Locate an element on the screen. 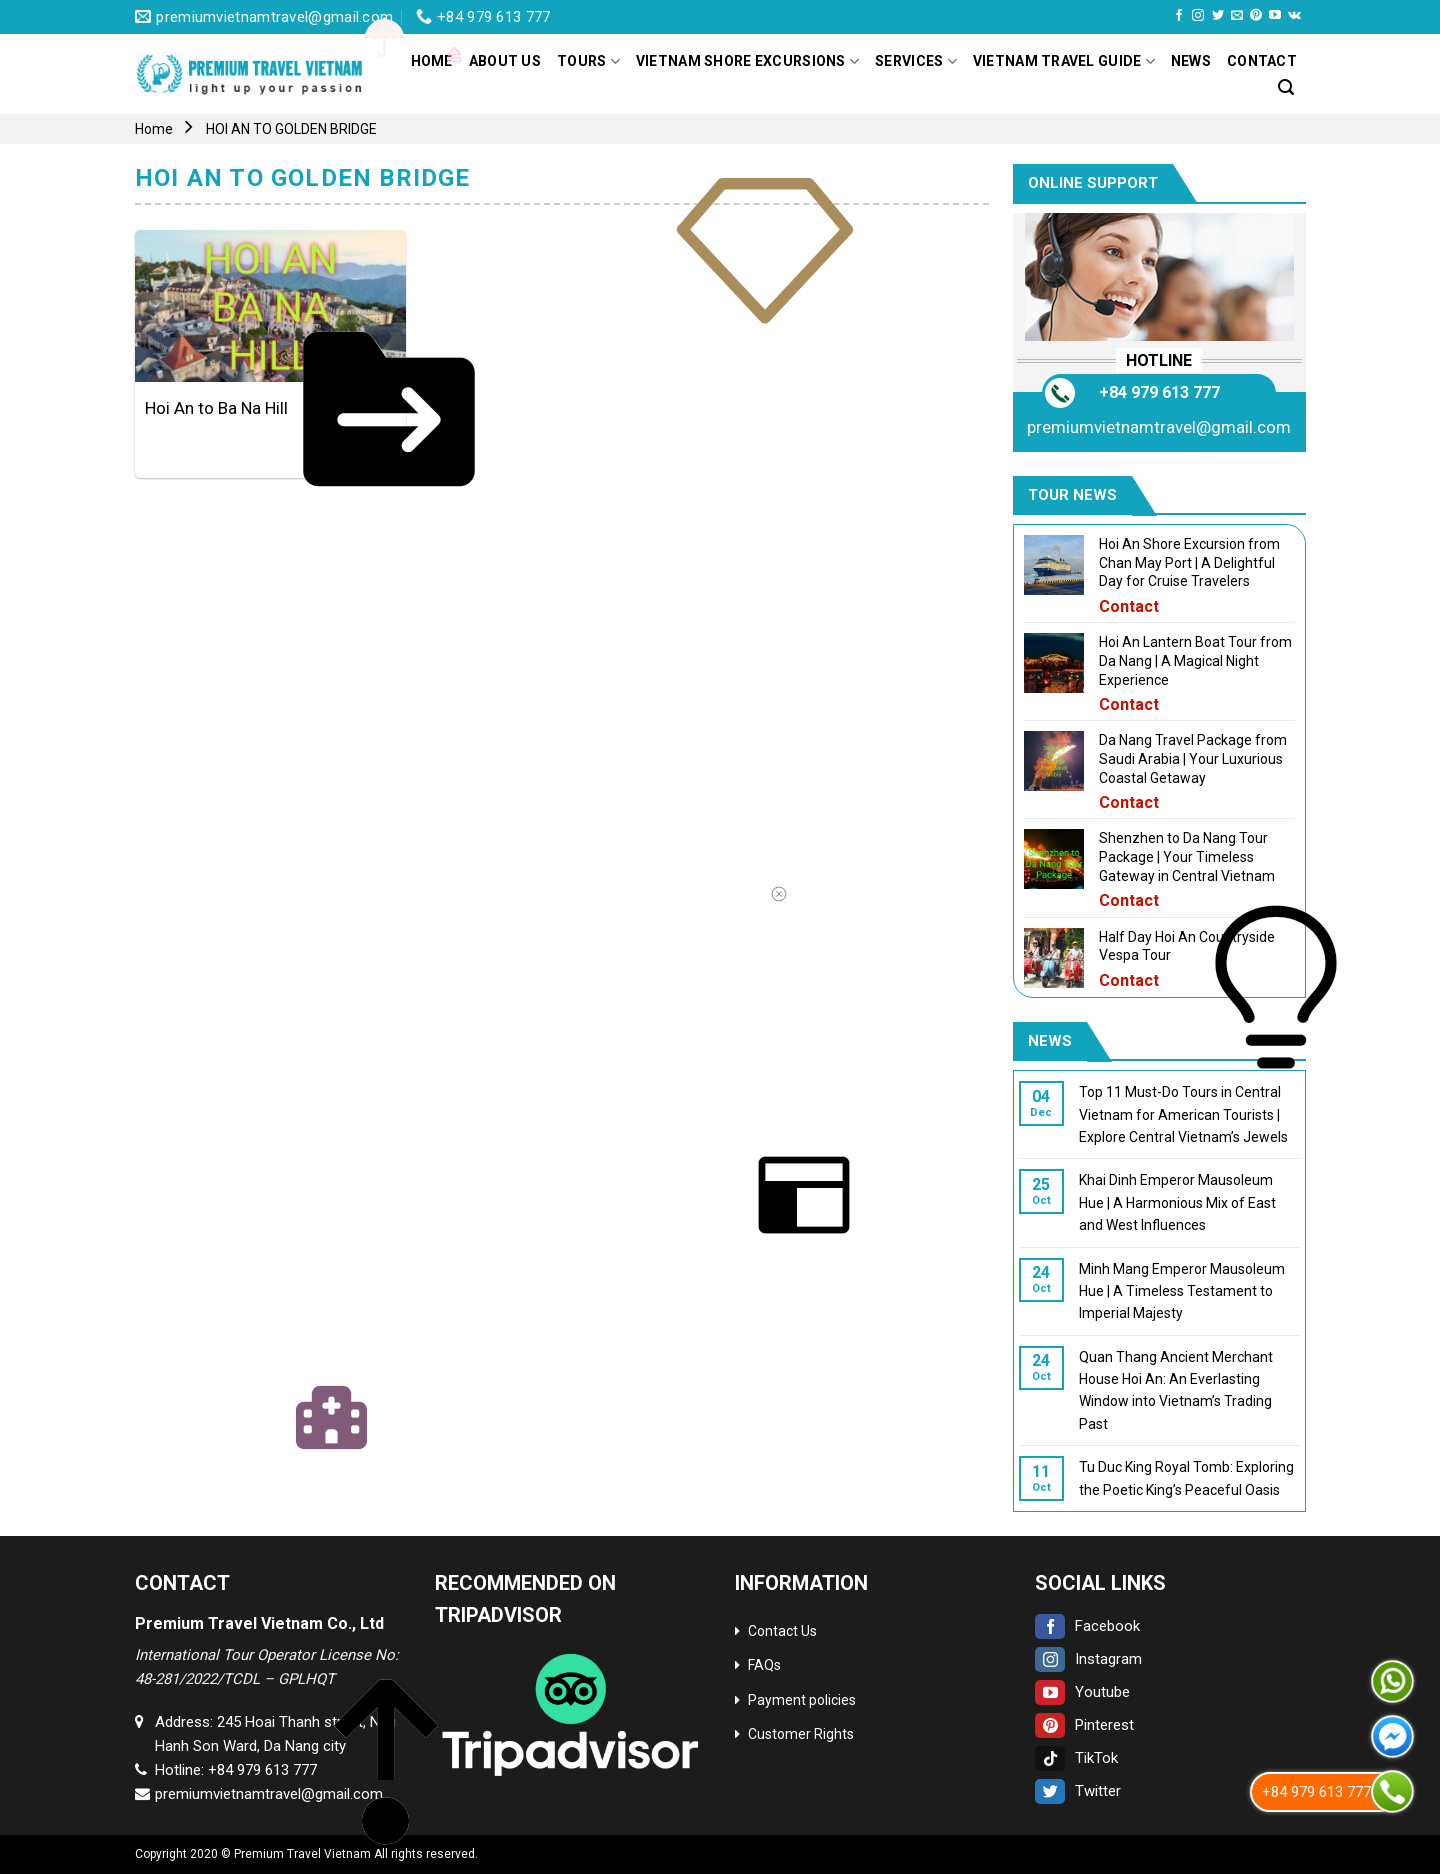  close or dismiss a dialog is located at coordinates (779, 894).